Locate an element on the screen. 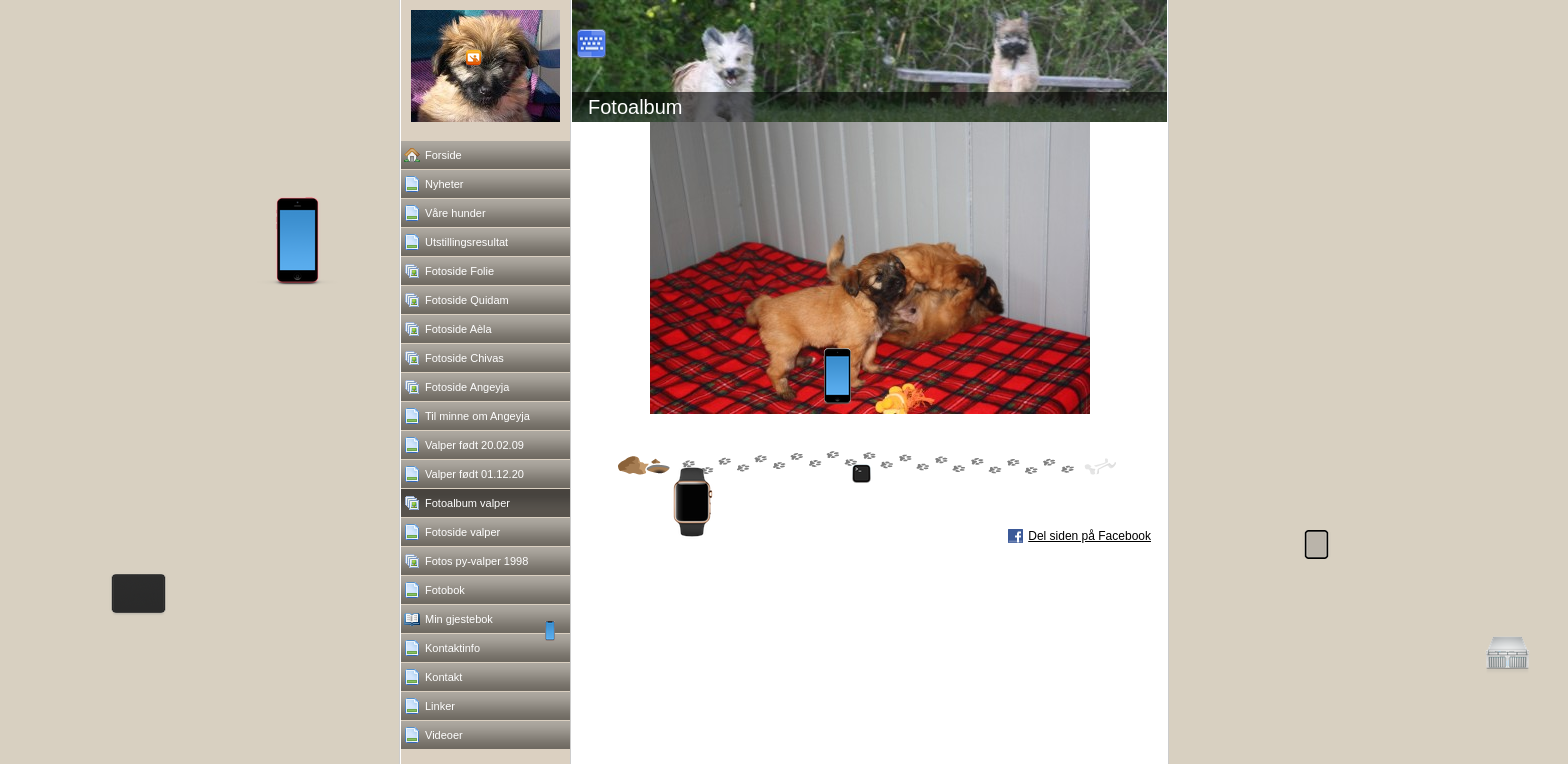 This screenshot has height=764, width=1568. xserve g4 server hardware device is located at coordinates (1507, 651).